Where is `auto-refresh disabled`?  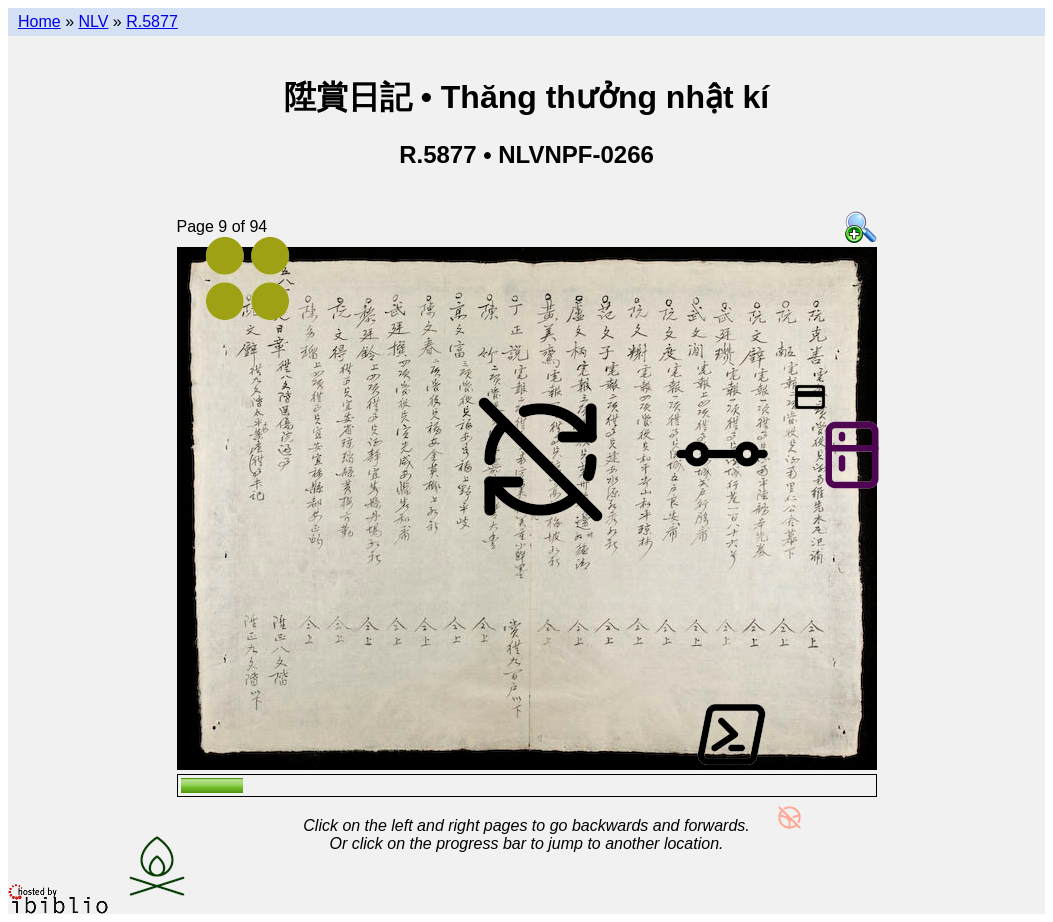
auto-refresh disabled is located at coordinates (540, 459).